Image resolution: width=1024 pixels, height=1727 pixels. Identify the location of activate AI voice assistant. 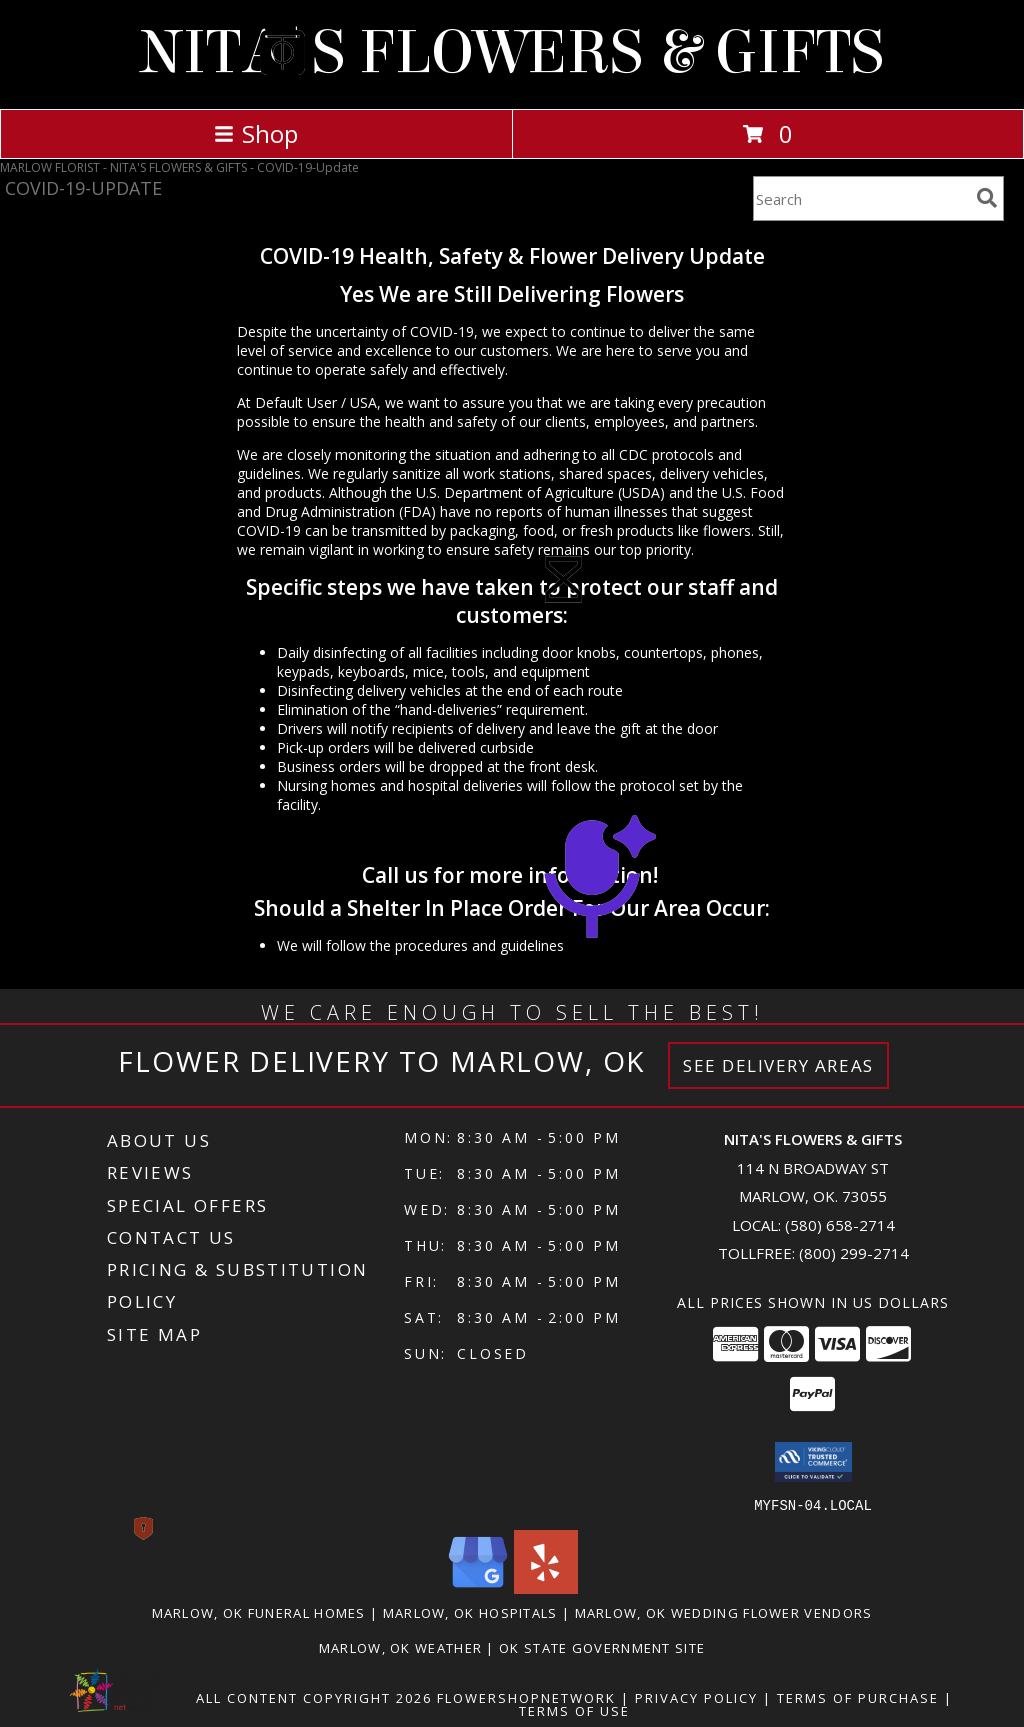
(592, 879).